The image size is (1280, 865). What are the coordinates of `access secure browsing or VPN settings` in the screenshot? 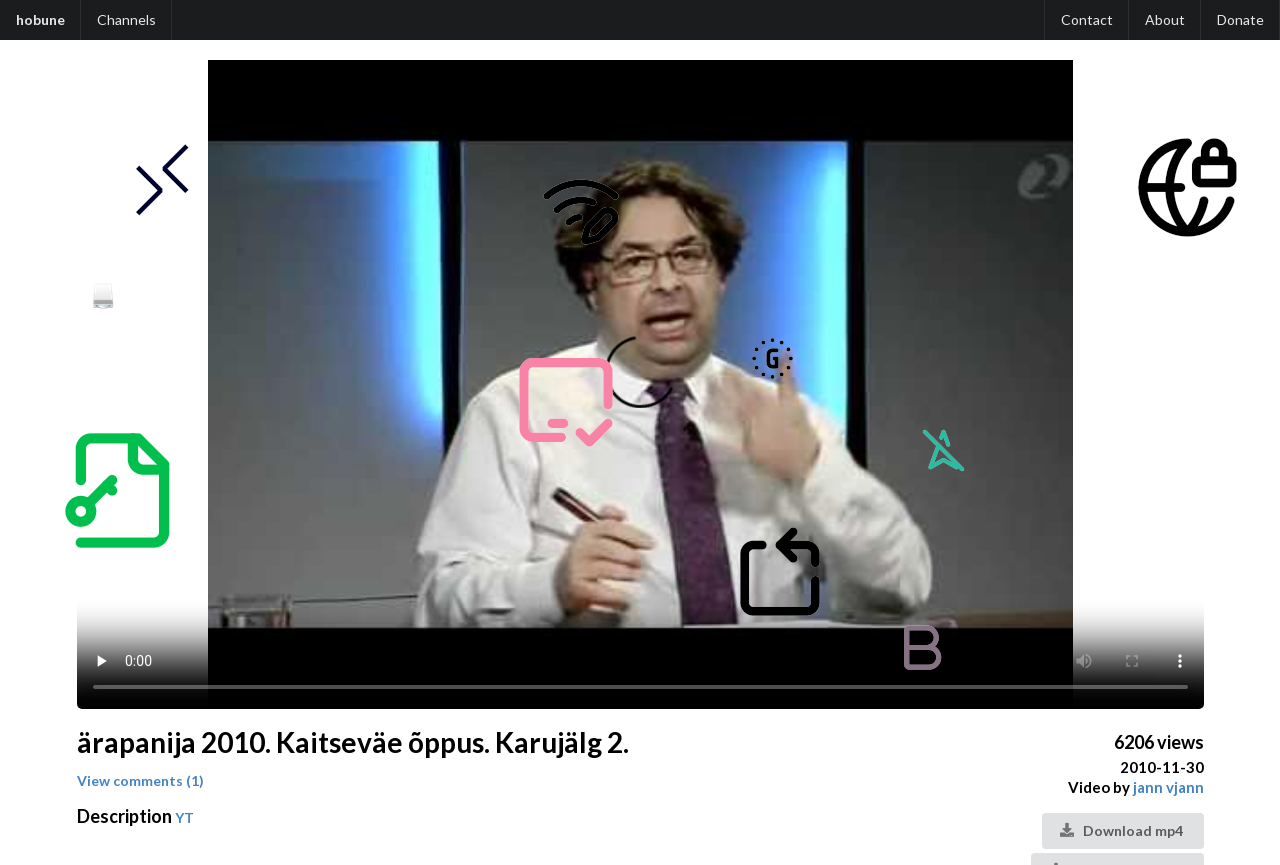 It's located at (1187, 187).